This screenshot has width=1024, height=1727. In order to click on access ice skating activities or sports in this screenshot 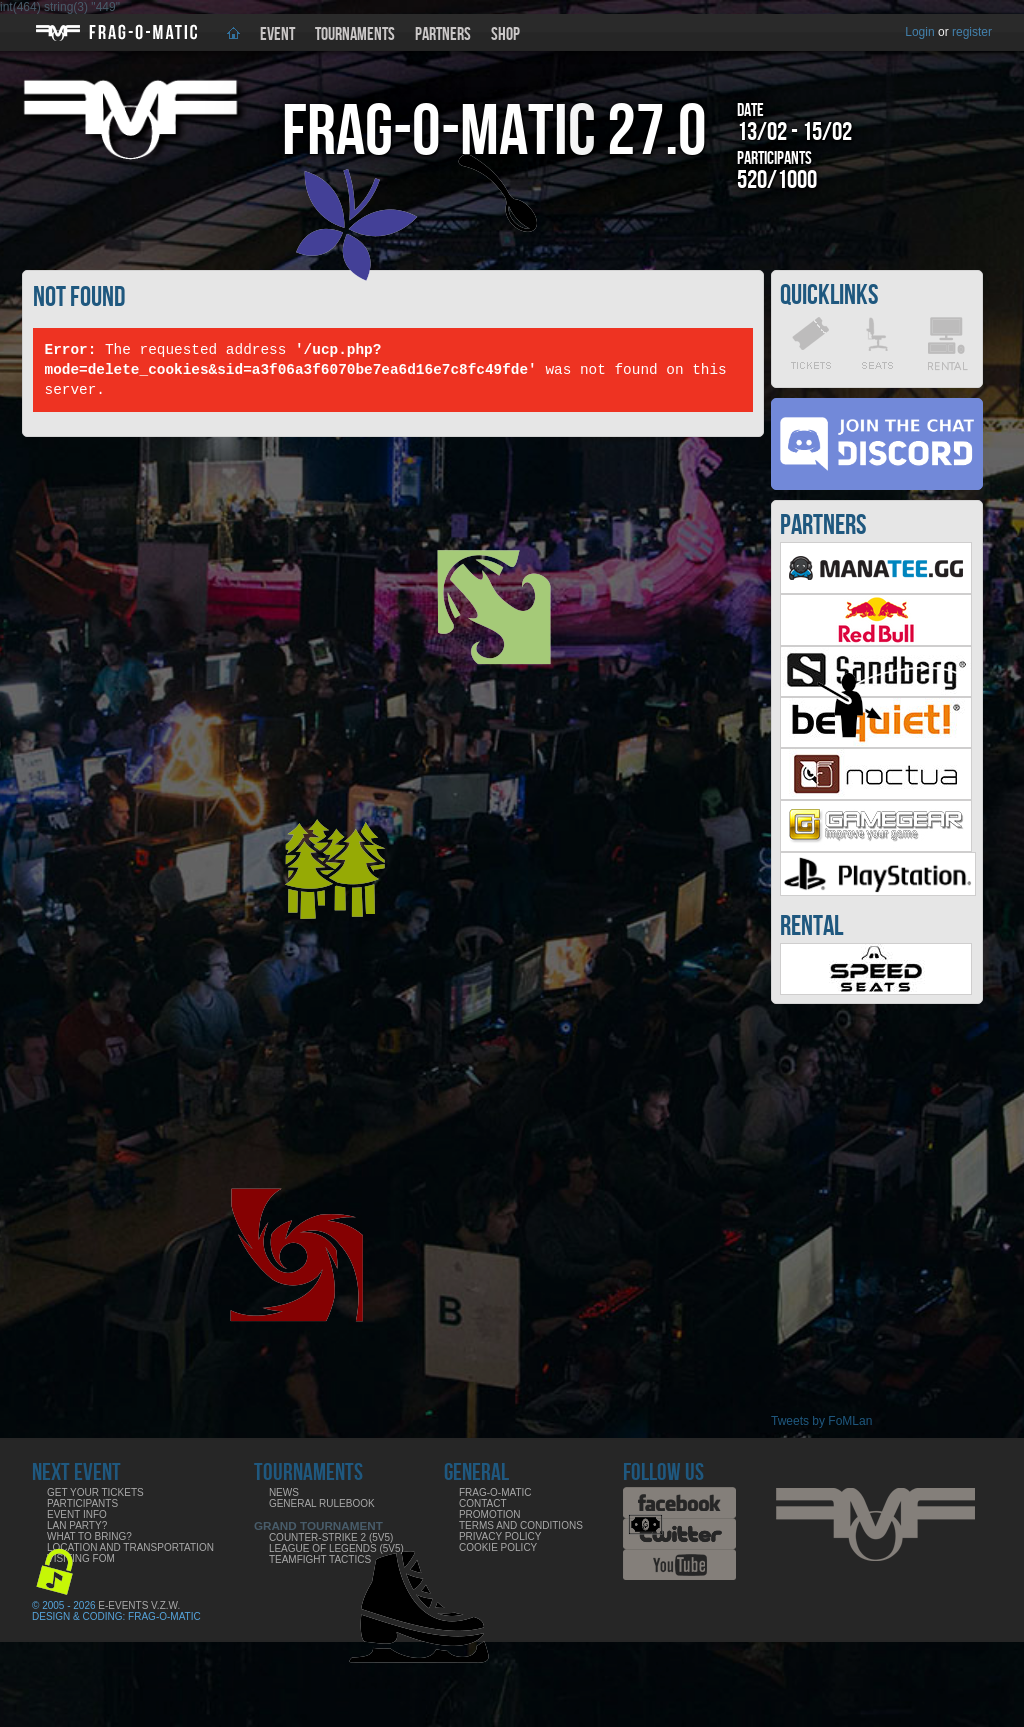, I will do `click(419, 1607)`.